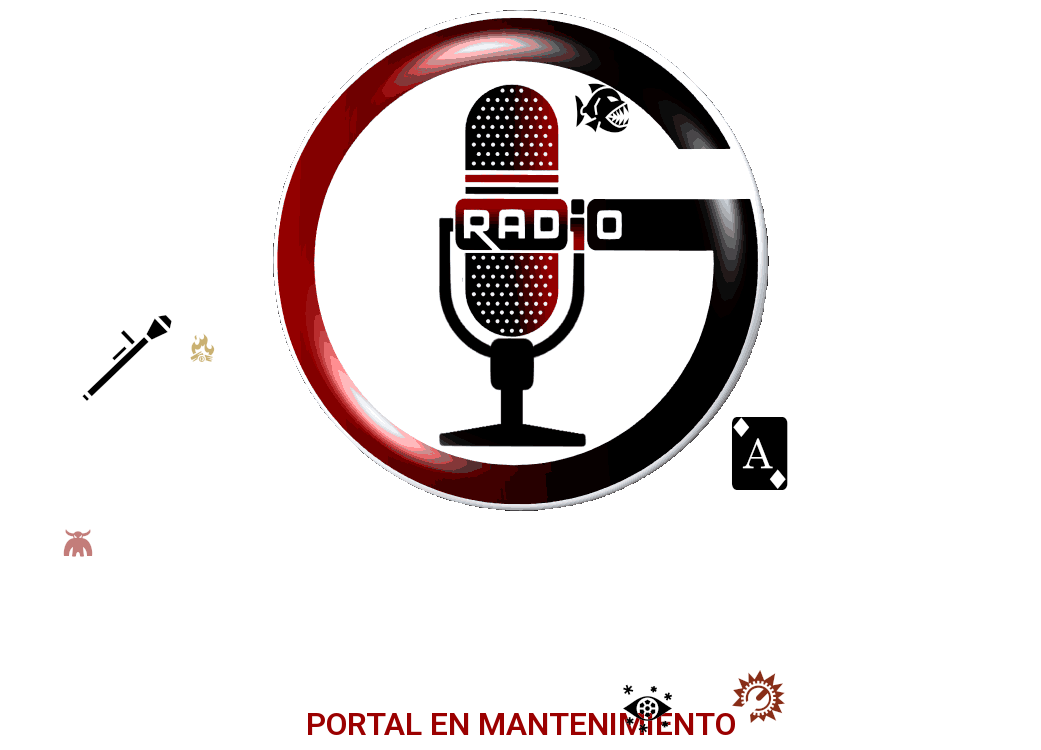 The width and height of the screenshot is (1041, 750). I want to click on play a card game or access casino games, so click(759, 453).